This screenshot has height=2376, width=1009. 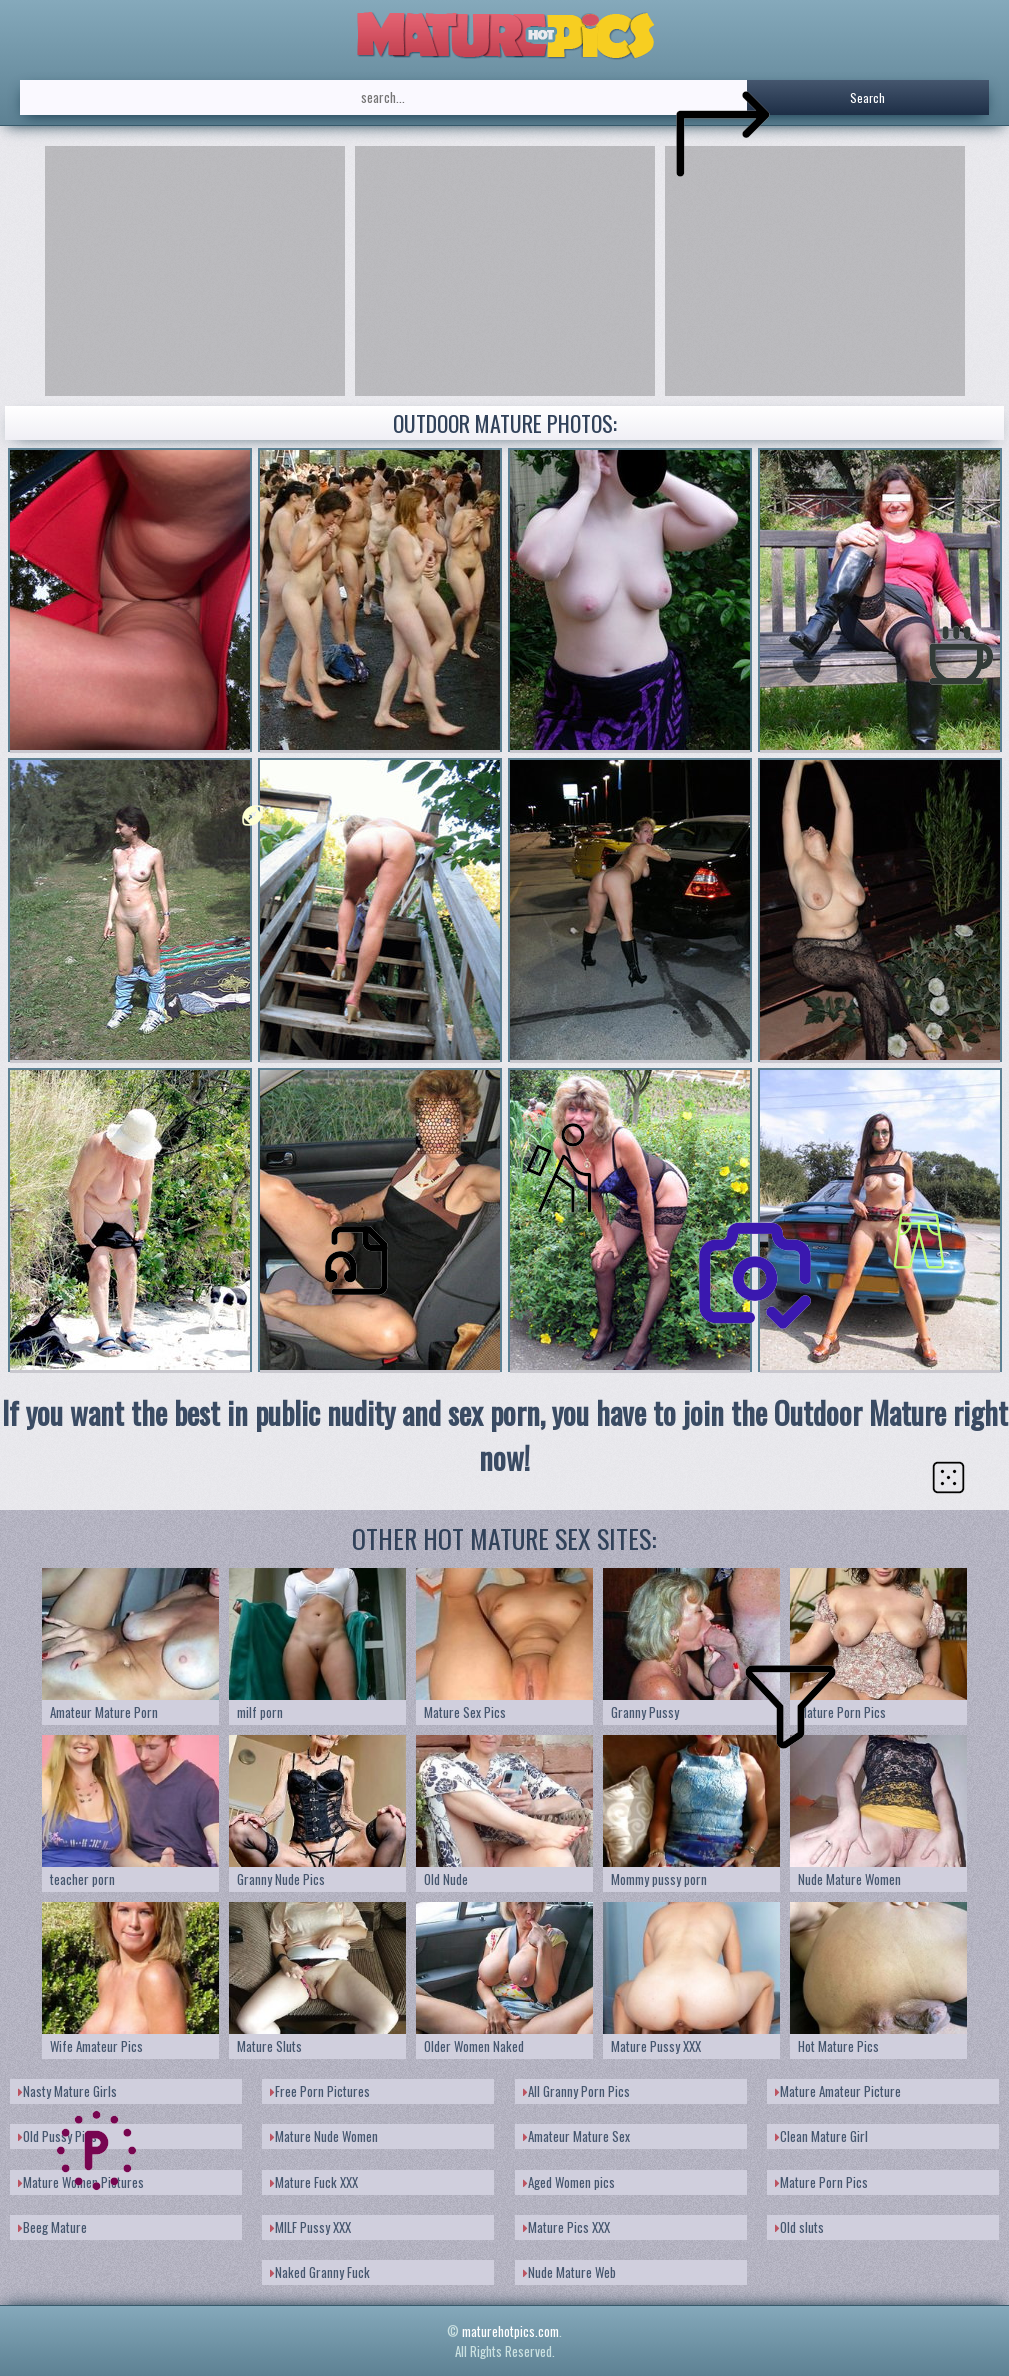 I want to click on forward or share content, so click(x=723, y=134).